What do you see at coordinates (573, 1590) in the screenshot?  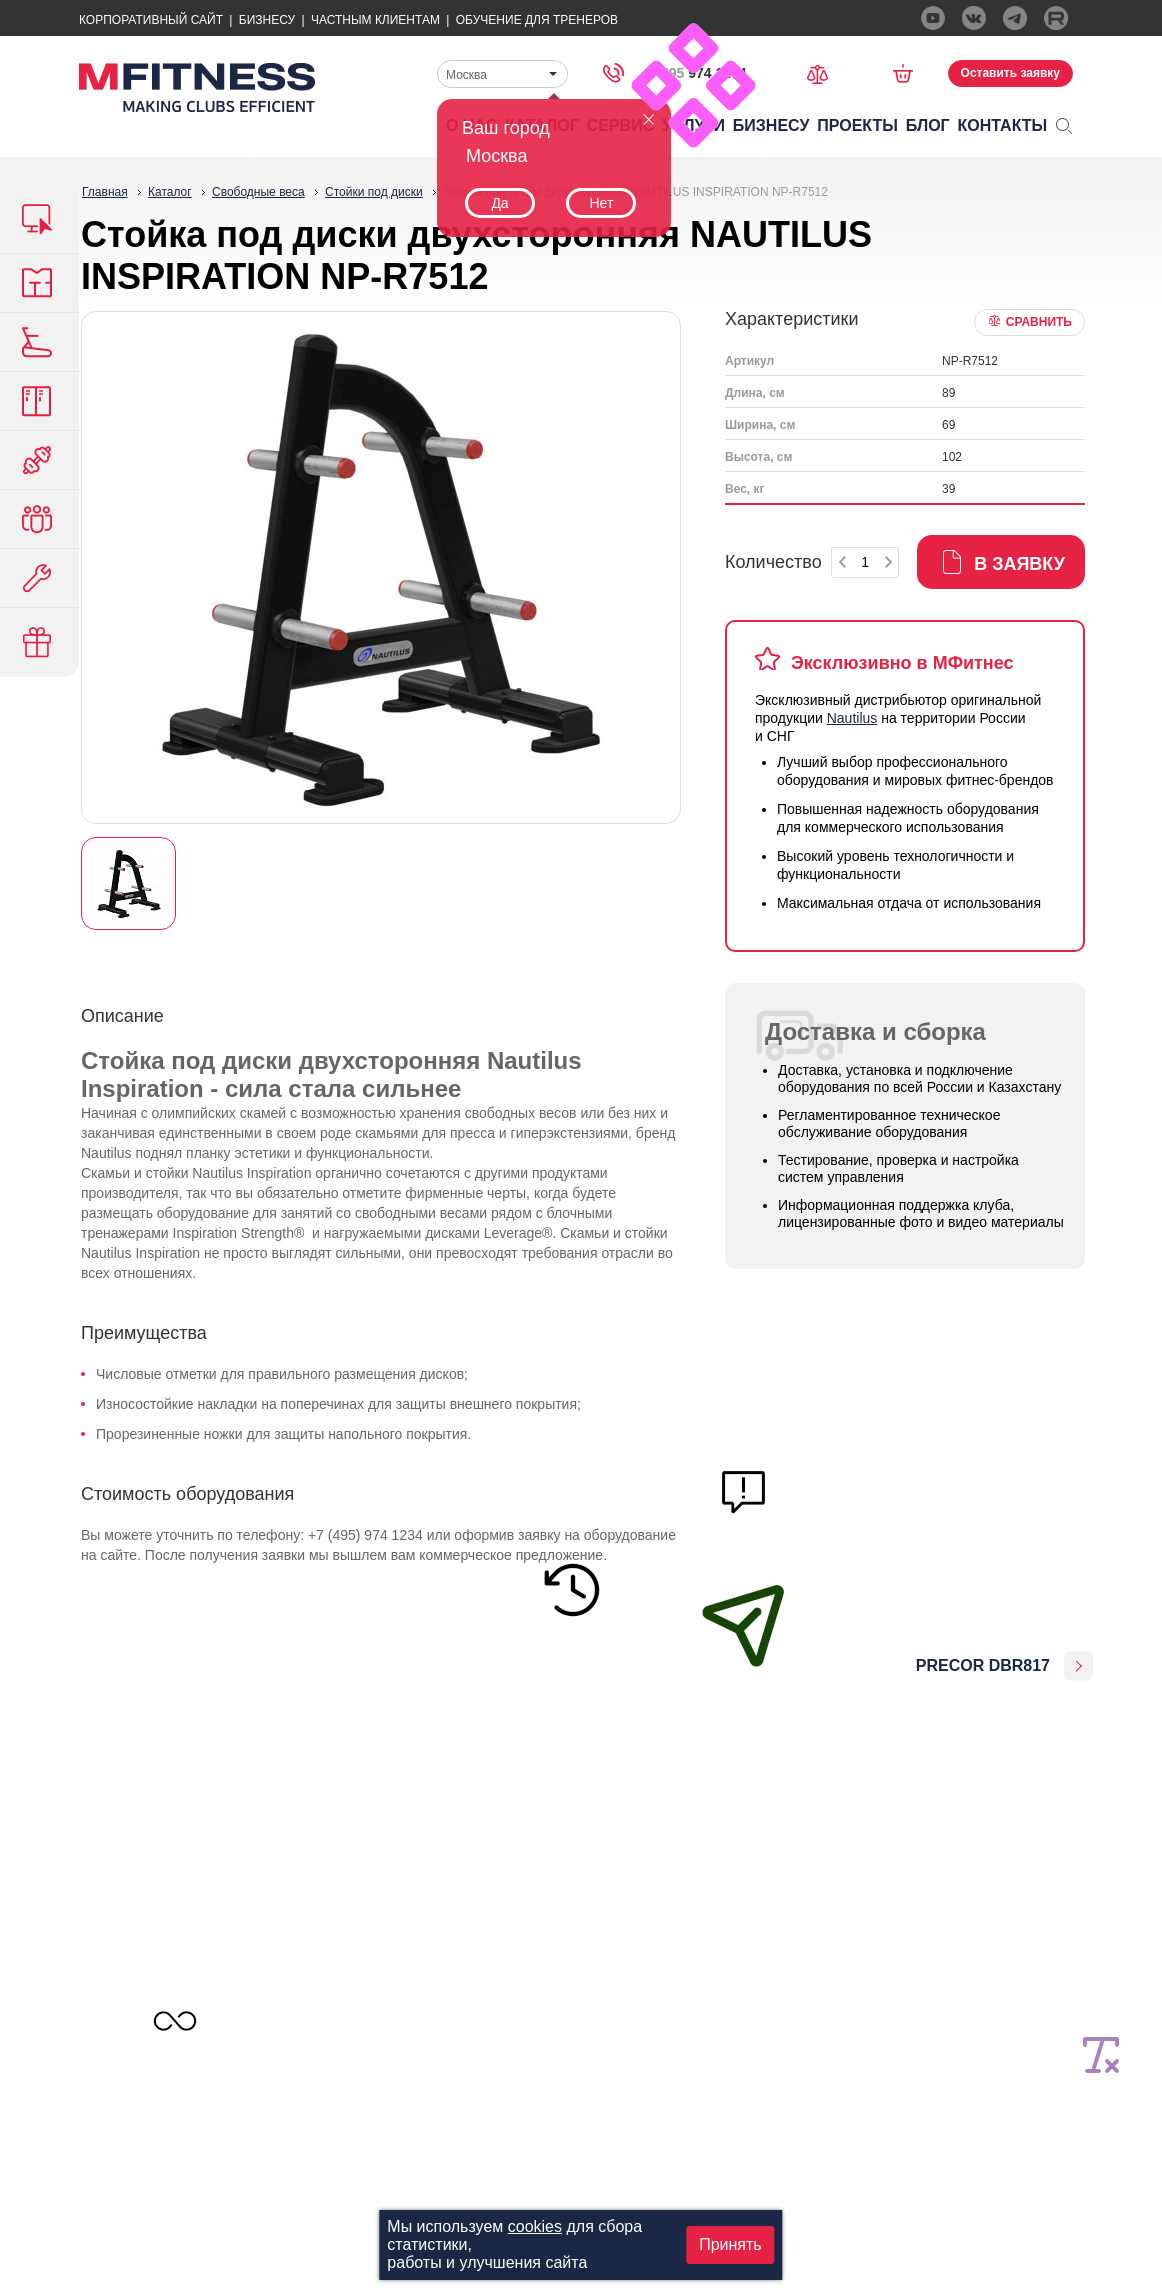 I see `view history or recent activity` at bounding box center [573, 1590].